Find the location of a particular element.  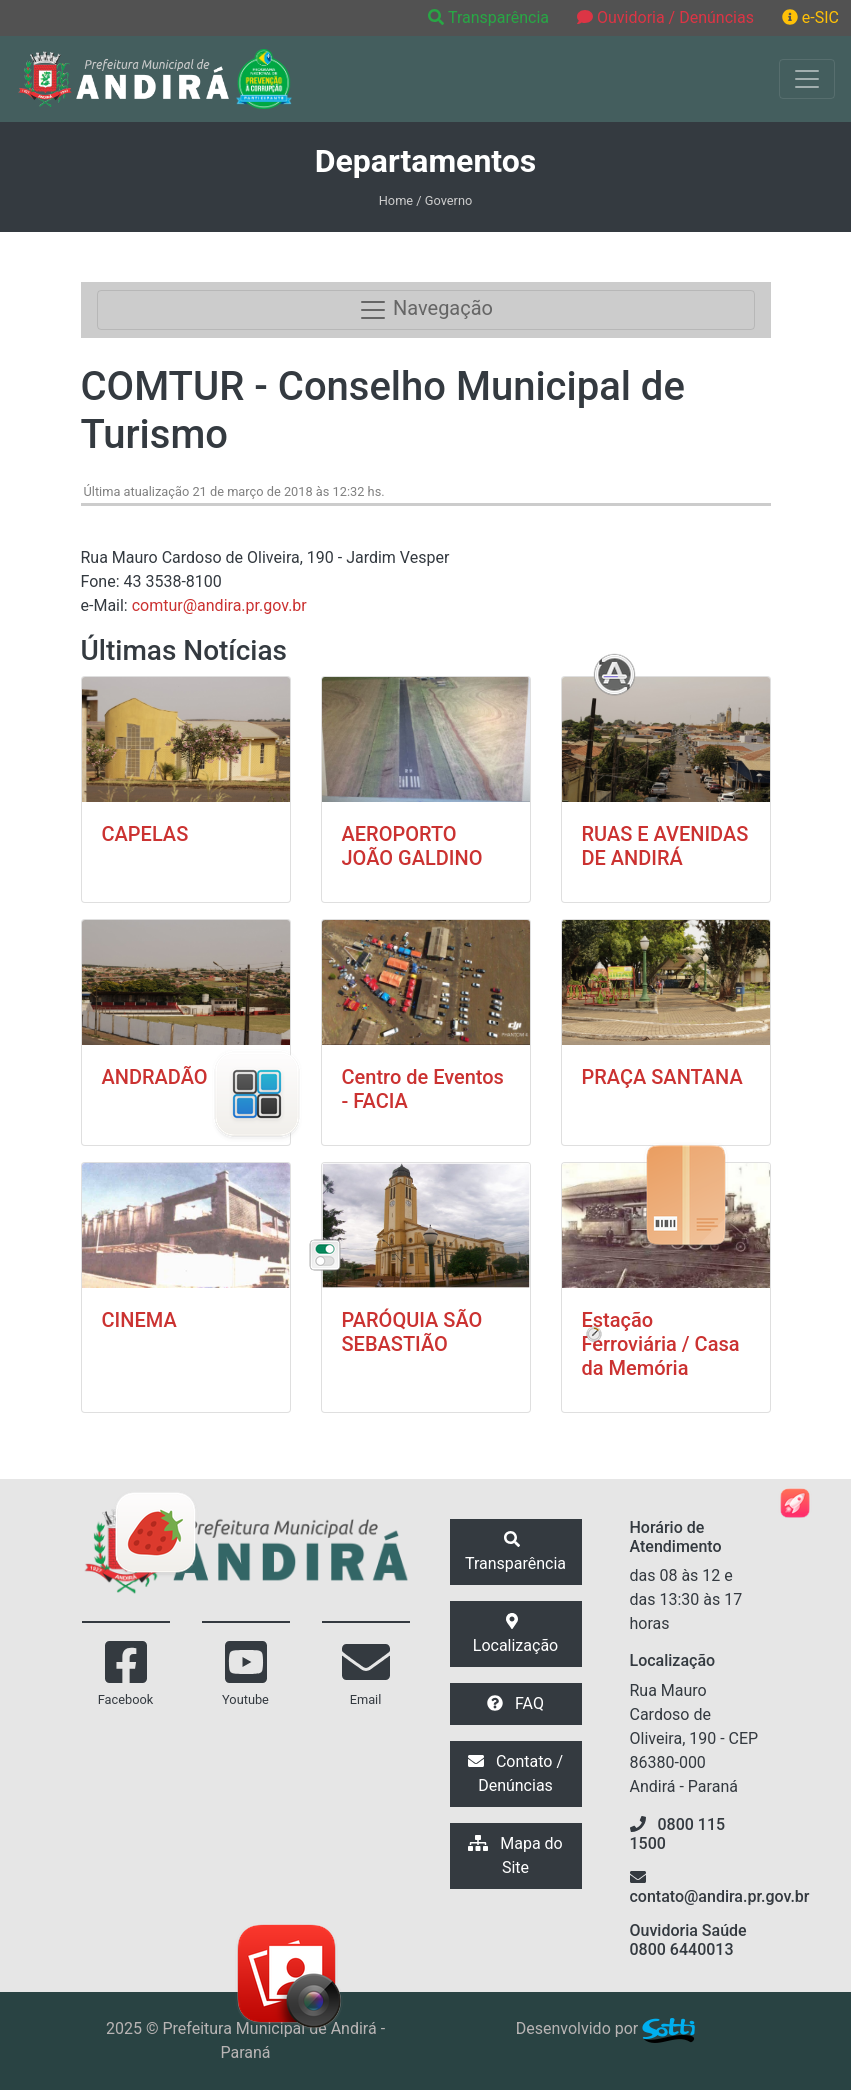

open the software update manager is located at coordinates (614, 674).